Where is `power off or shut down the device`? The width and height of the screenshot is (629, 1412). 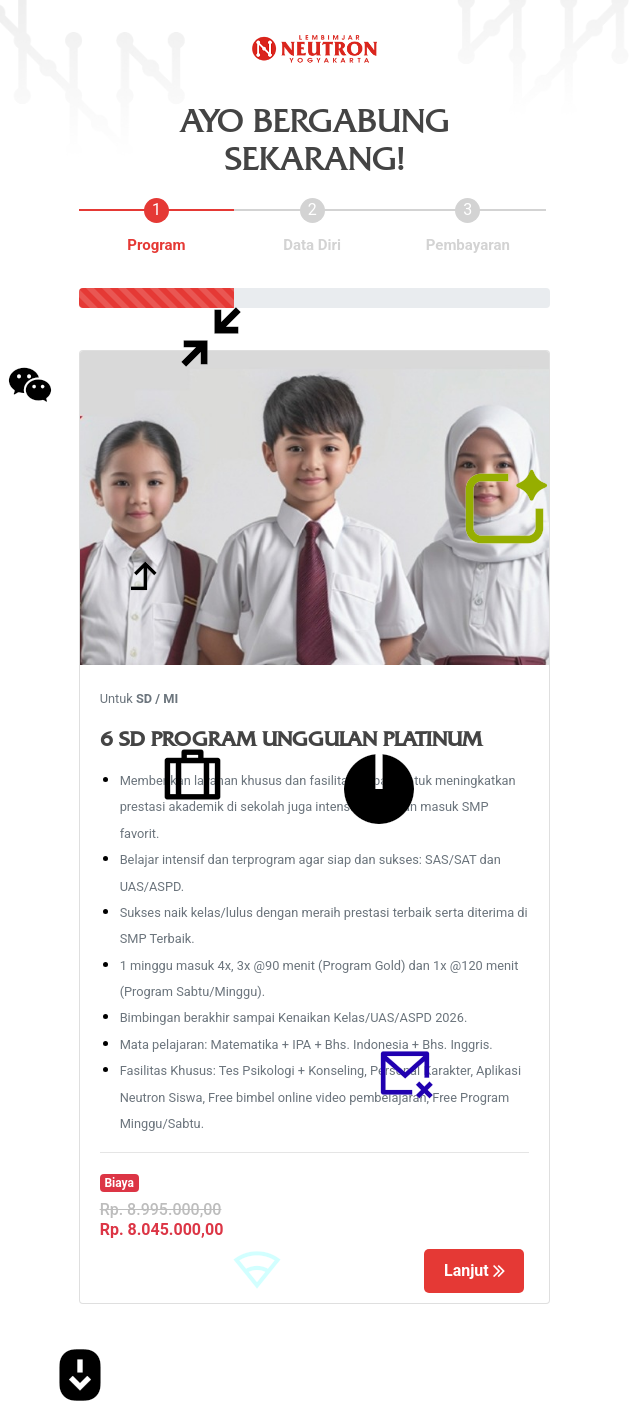
power off or shut down the device is located at coordinates (379, 789).